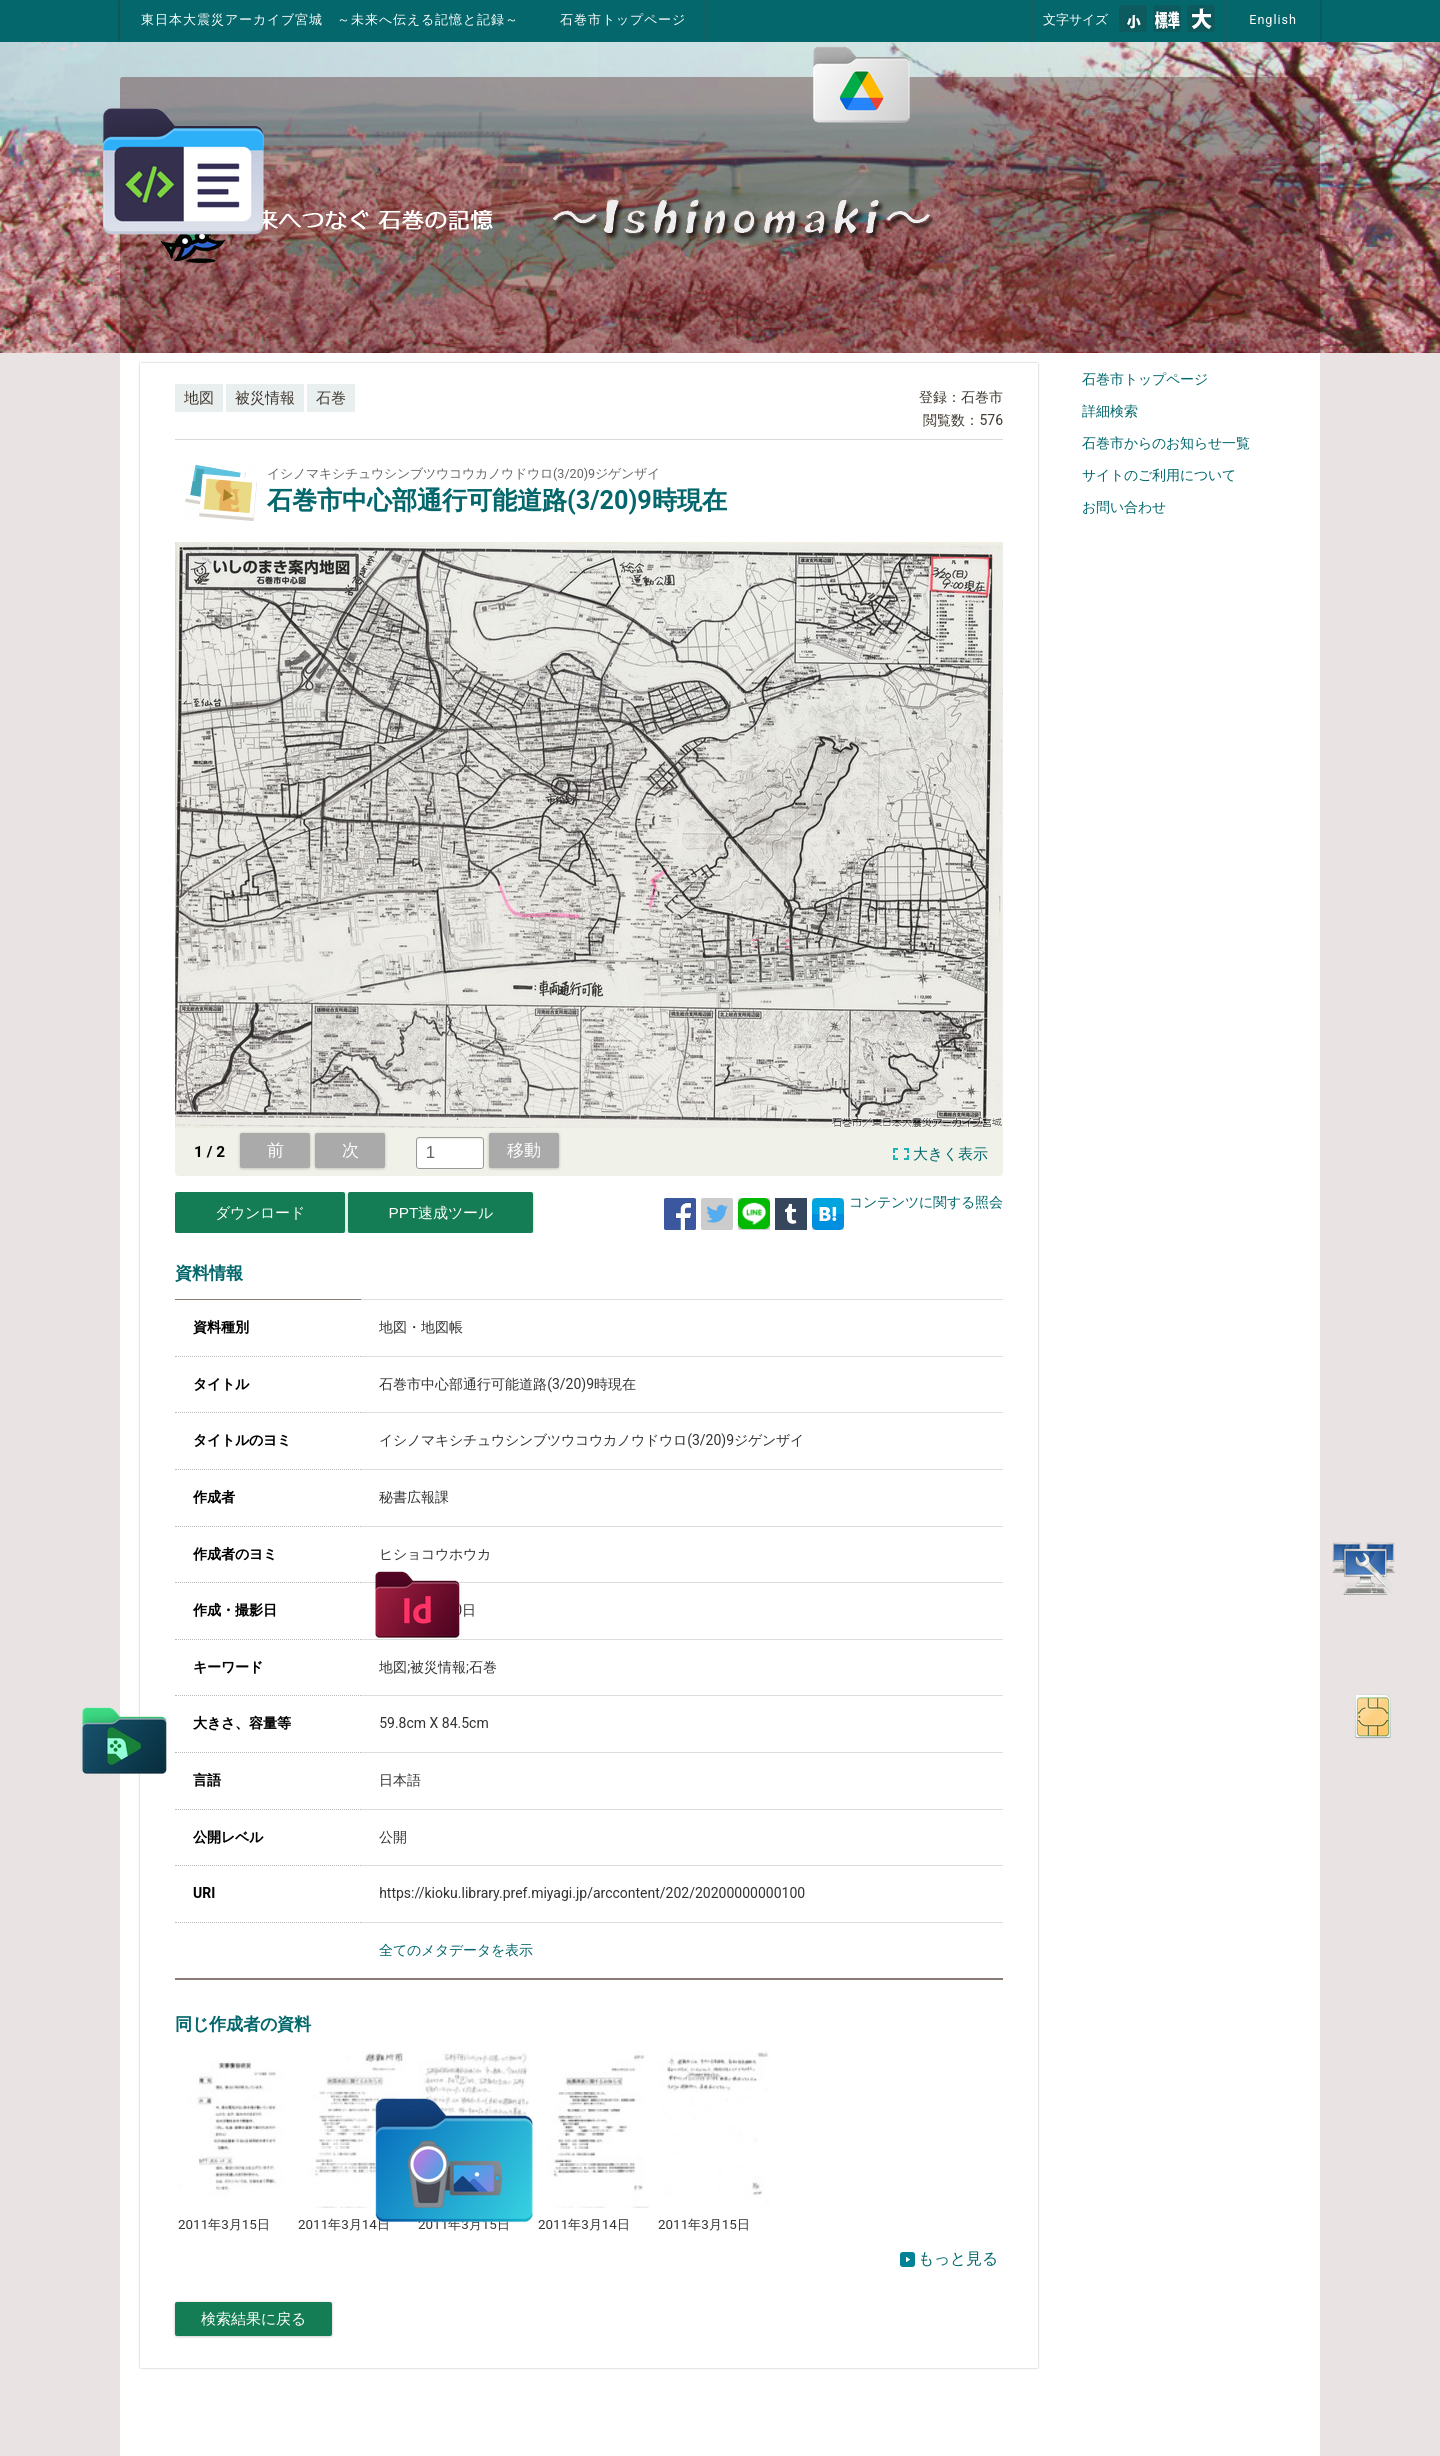  I want to click on open google drive folder, so click(861, 87).